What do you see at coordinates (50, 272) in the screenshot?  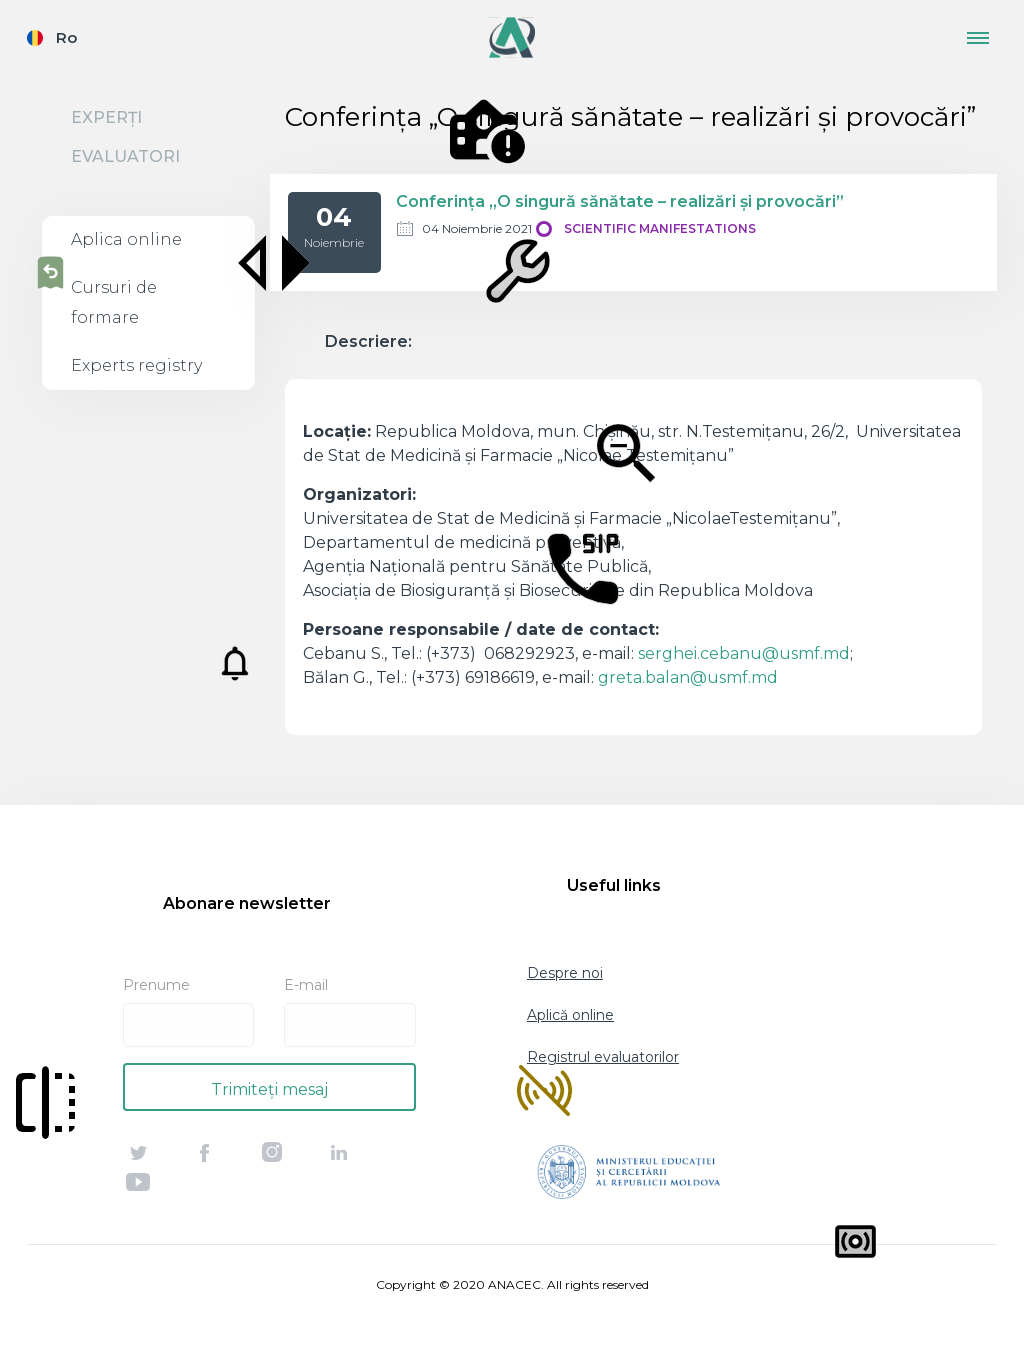 I see `request a refund for a purchase` at bounding box center [50, 272].